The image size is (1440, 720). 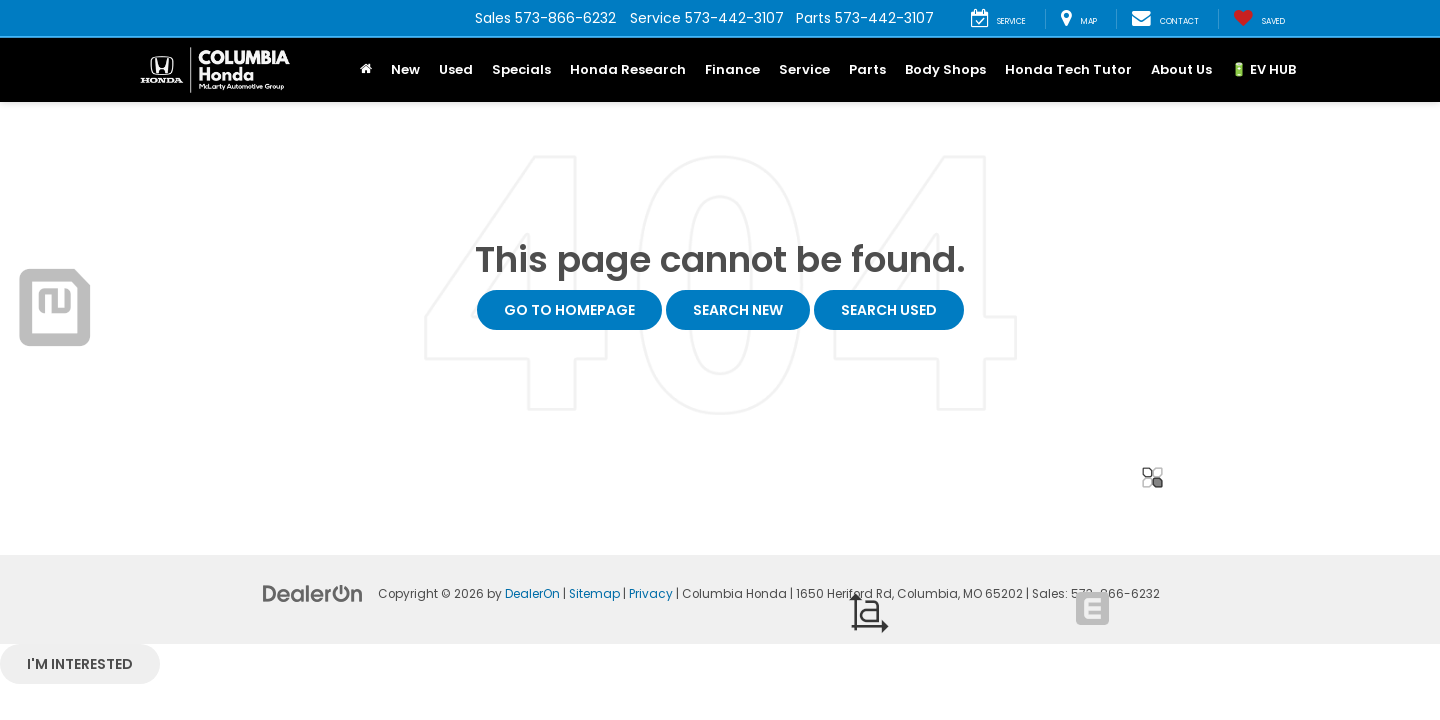 I want to click on access flash media or USB storage device, so click(x=51, y=307).